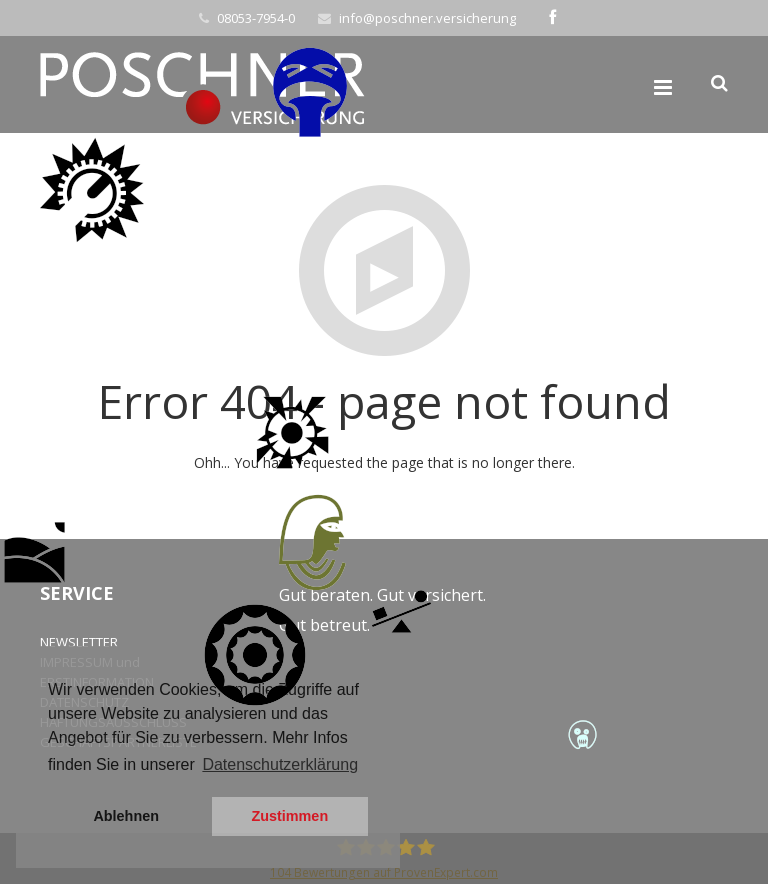 The width and height of the screenshot is (768, 884). What do you see at coordinates (255, 655) in the screenshot?
I see `settings or configuration gear icon` at bounding box center [255, 655].